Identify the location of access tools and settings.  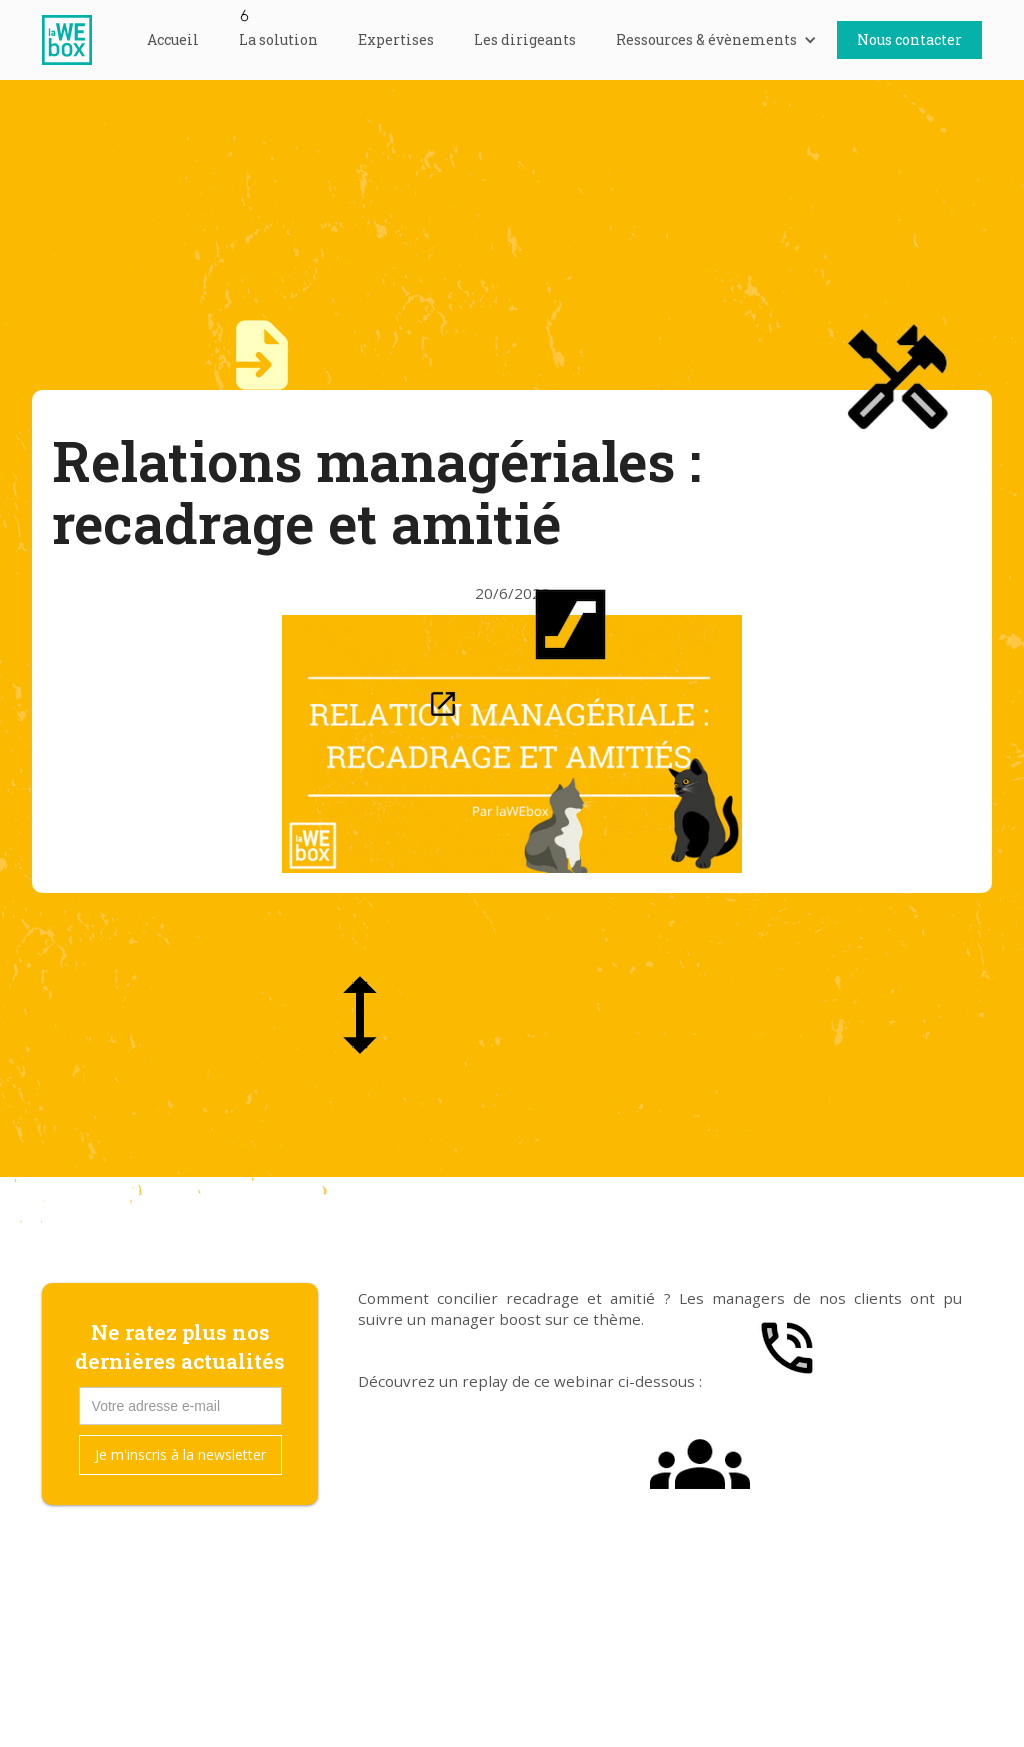
(898, 379).